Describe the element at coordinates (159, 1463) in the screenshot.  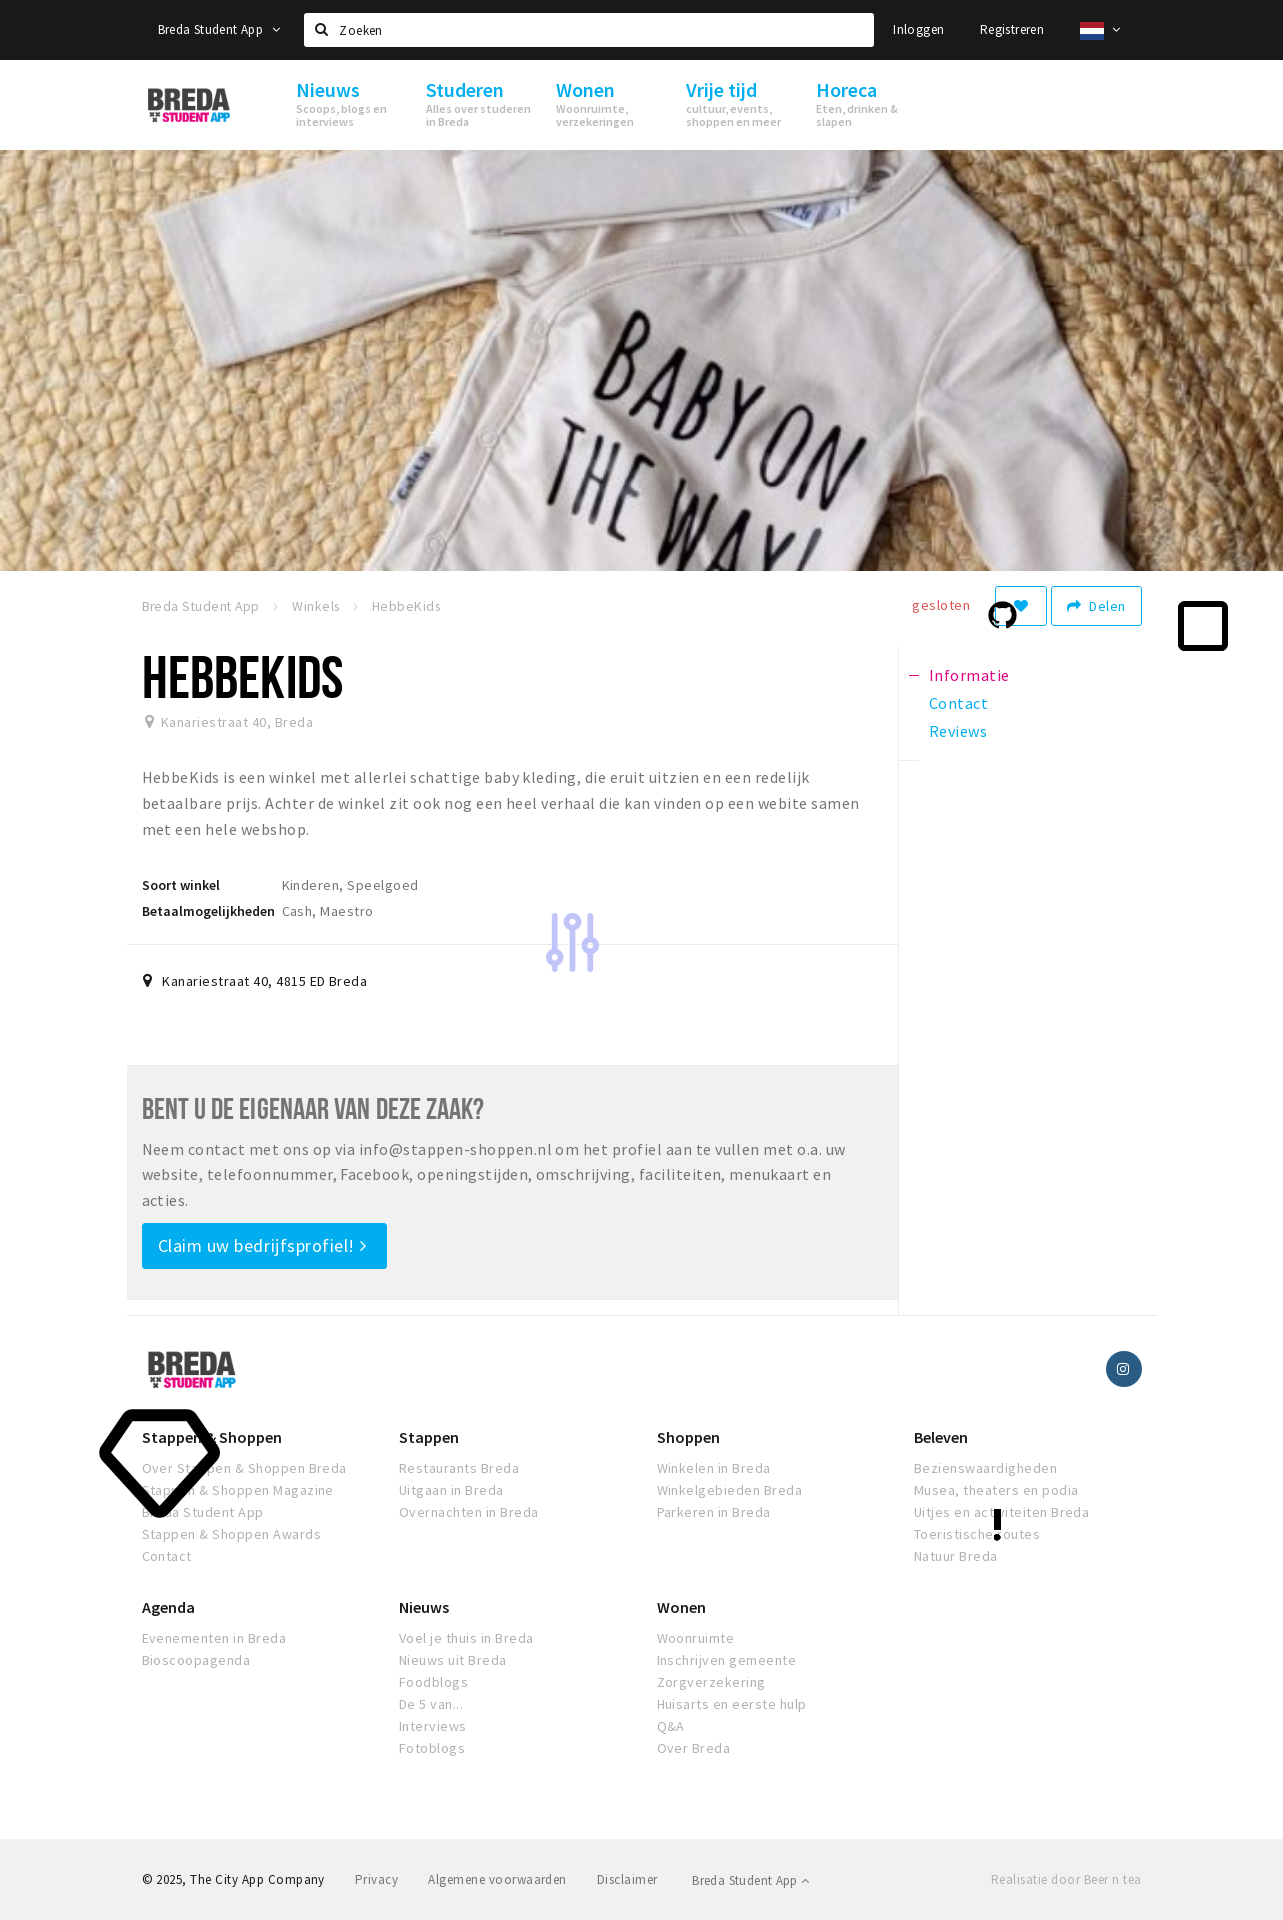
I see `open Sketch design app` at that location.